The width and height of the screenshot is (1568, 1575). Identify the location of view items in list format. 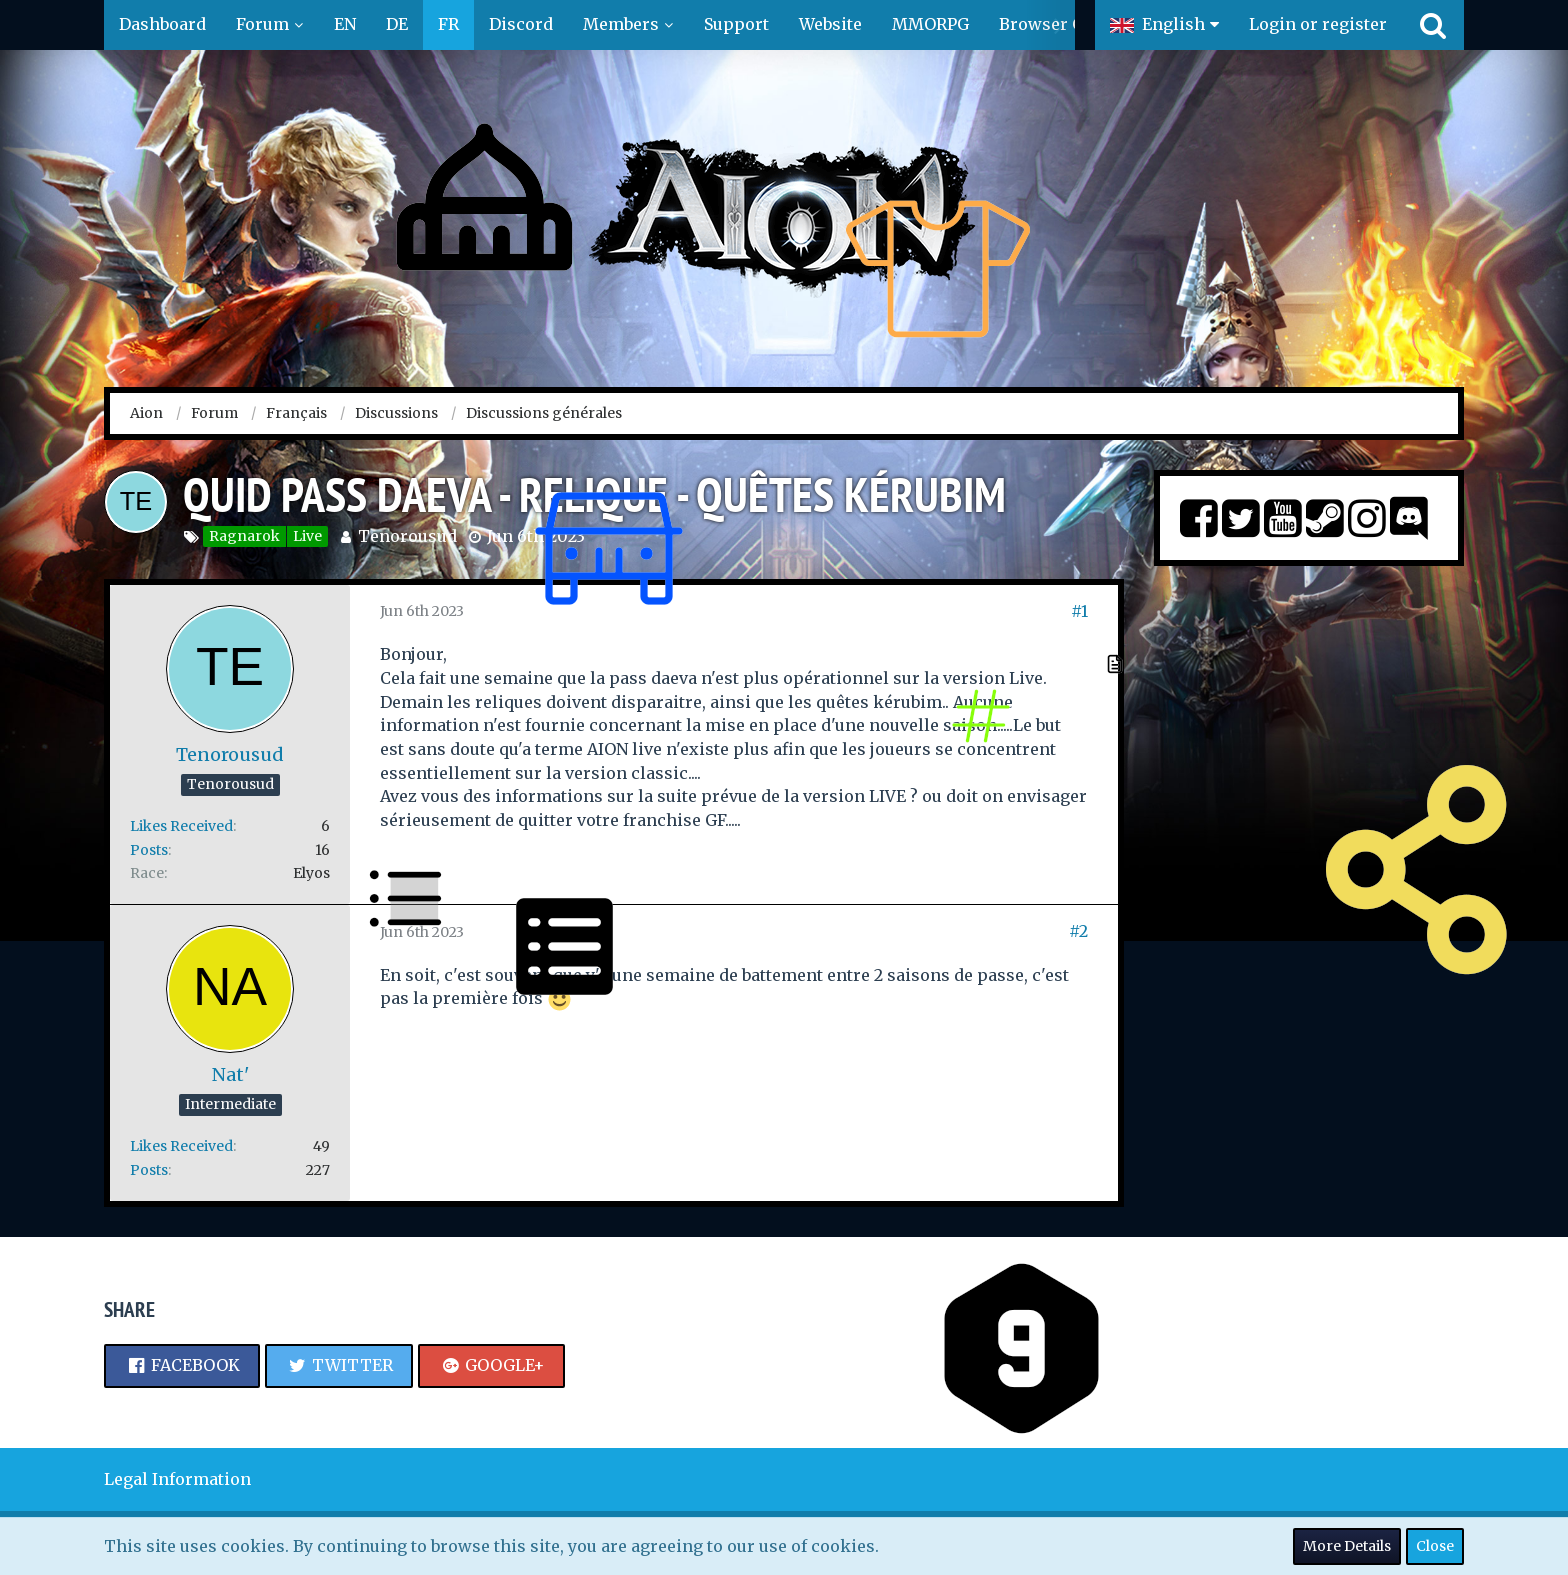
(405, 898).